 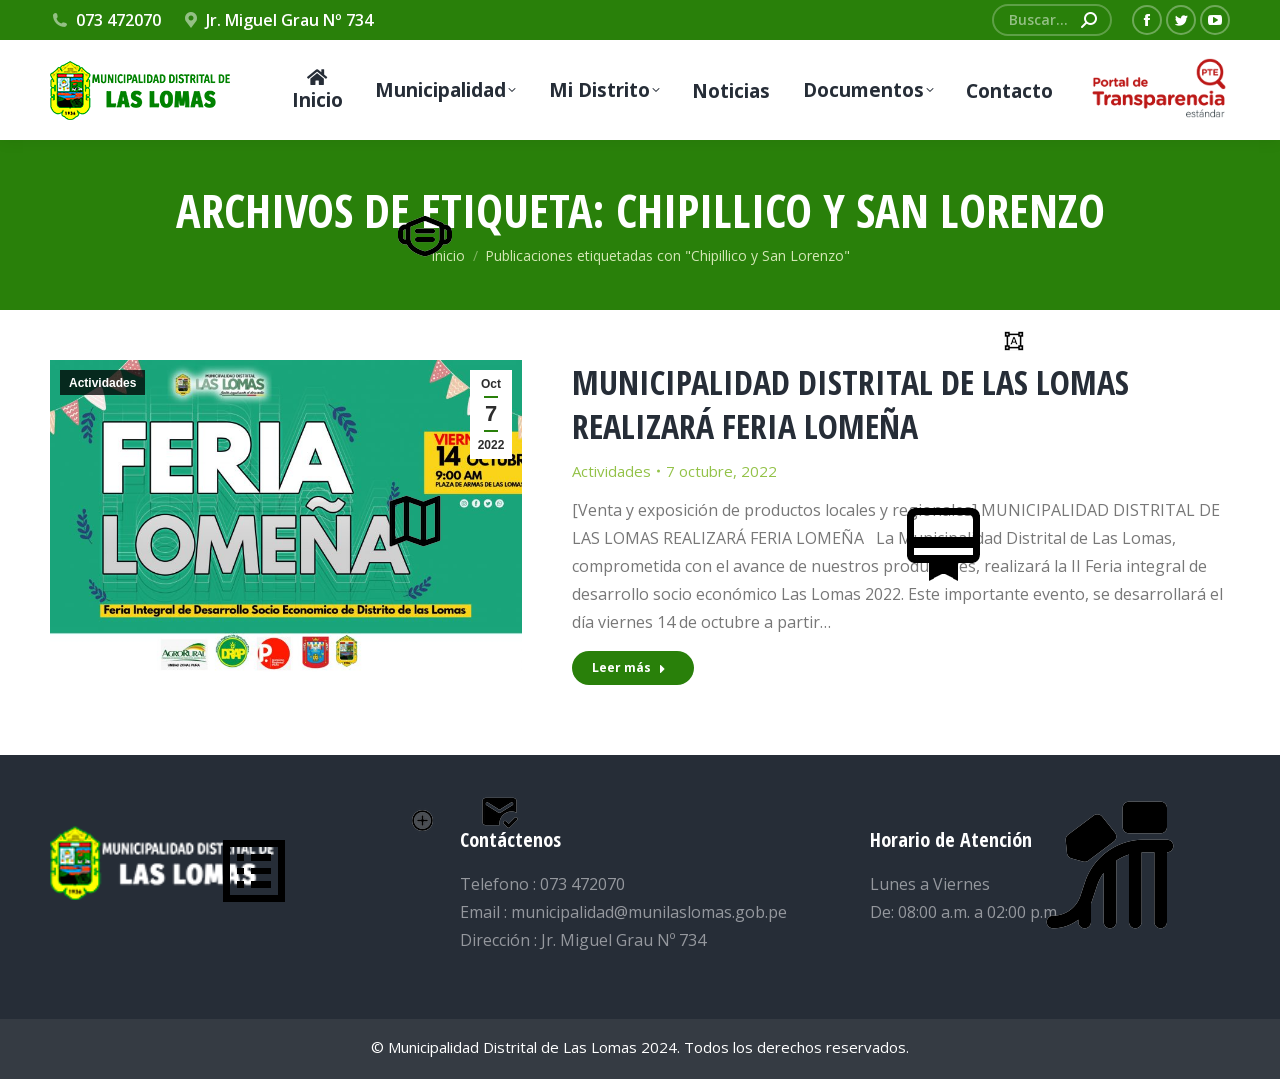 I want to click on open map view, so click(x=415, y=521).